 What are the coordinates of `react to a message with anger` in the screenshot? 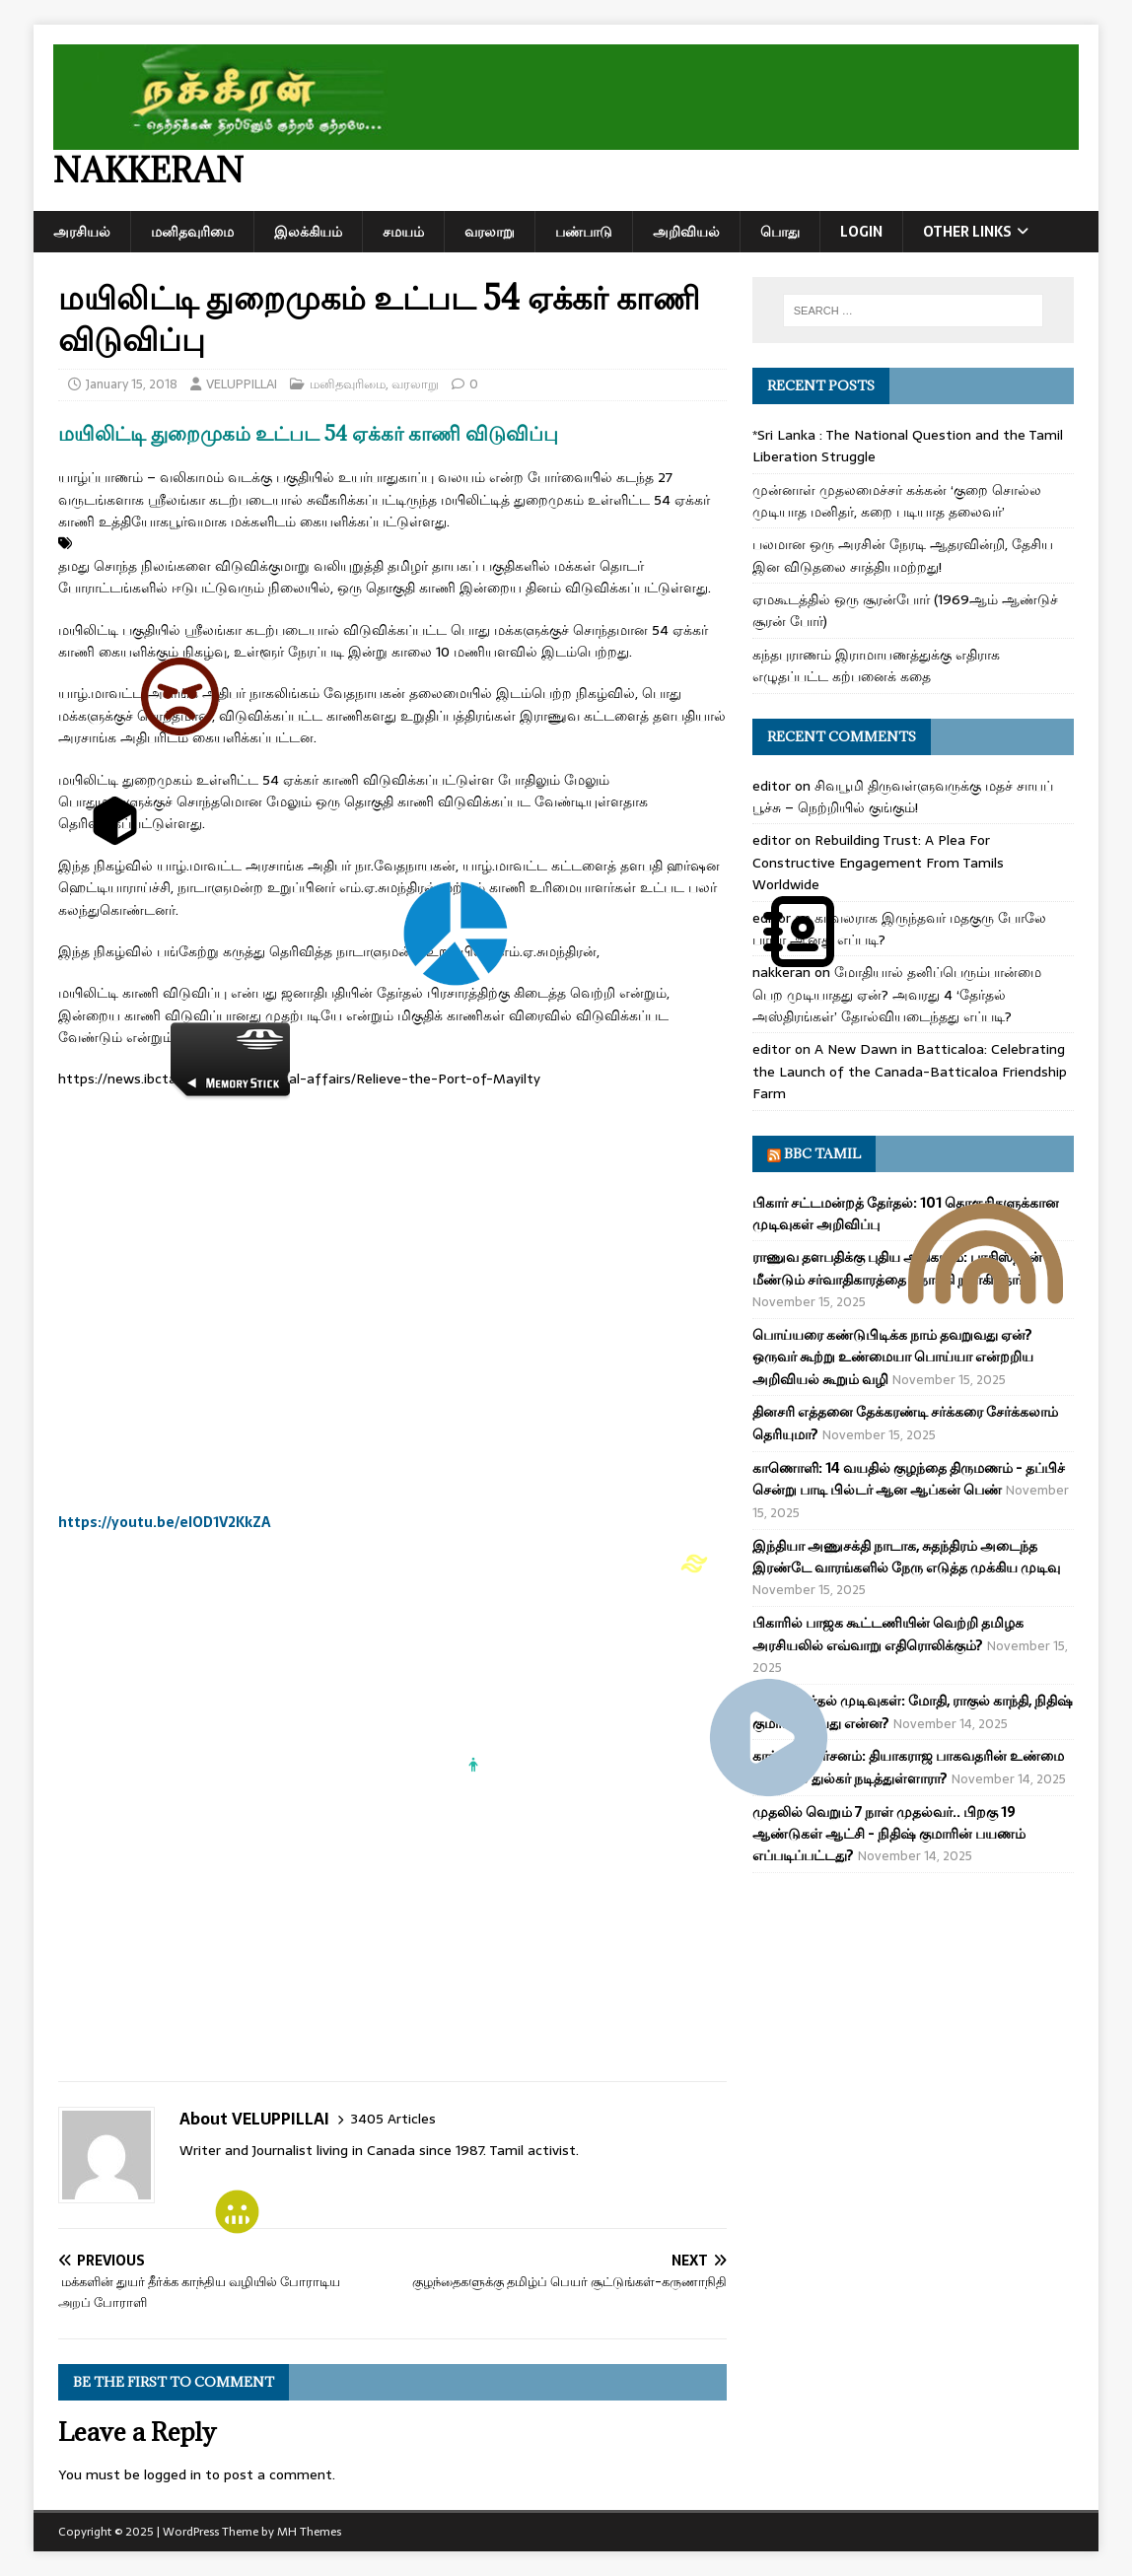 It's located at (179, 696).